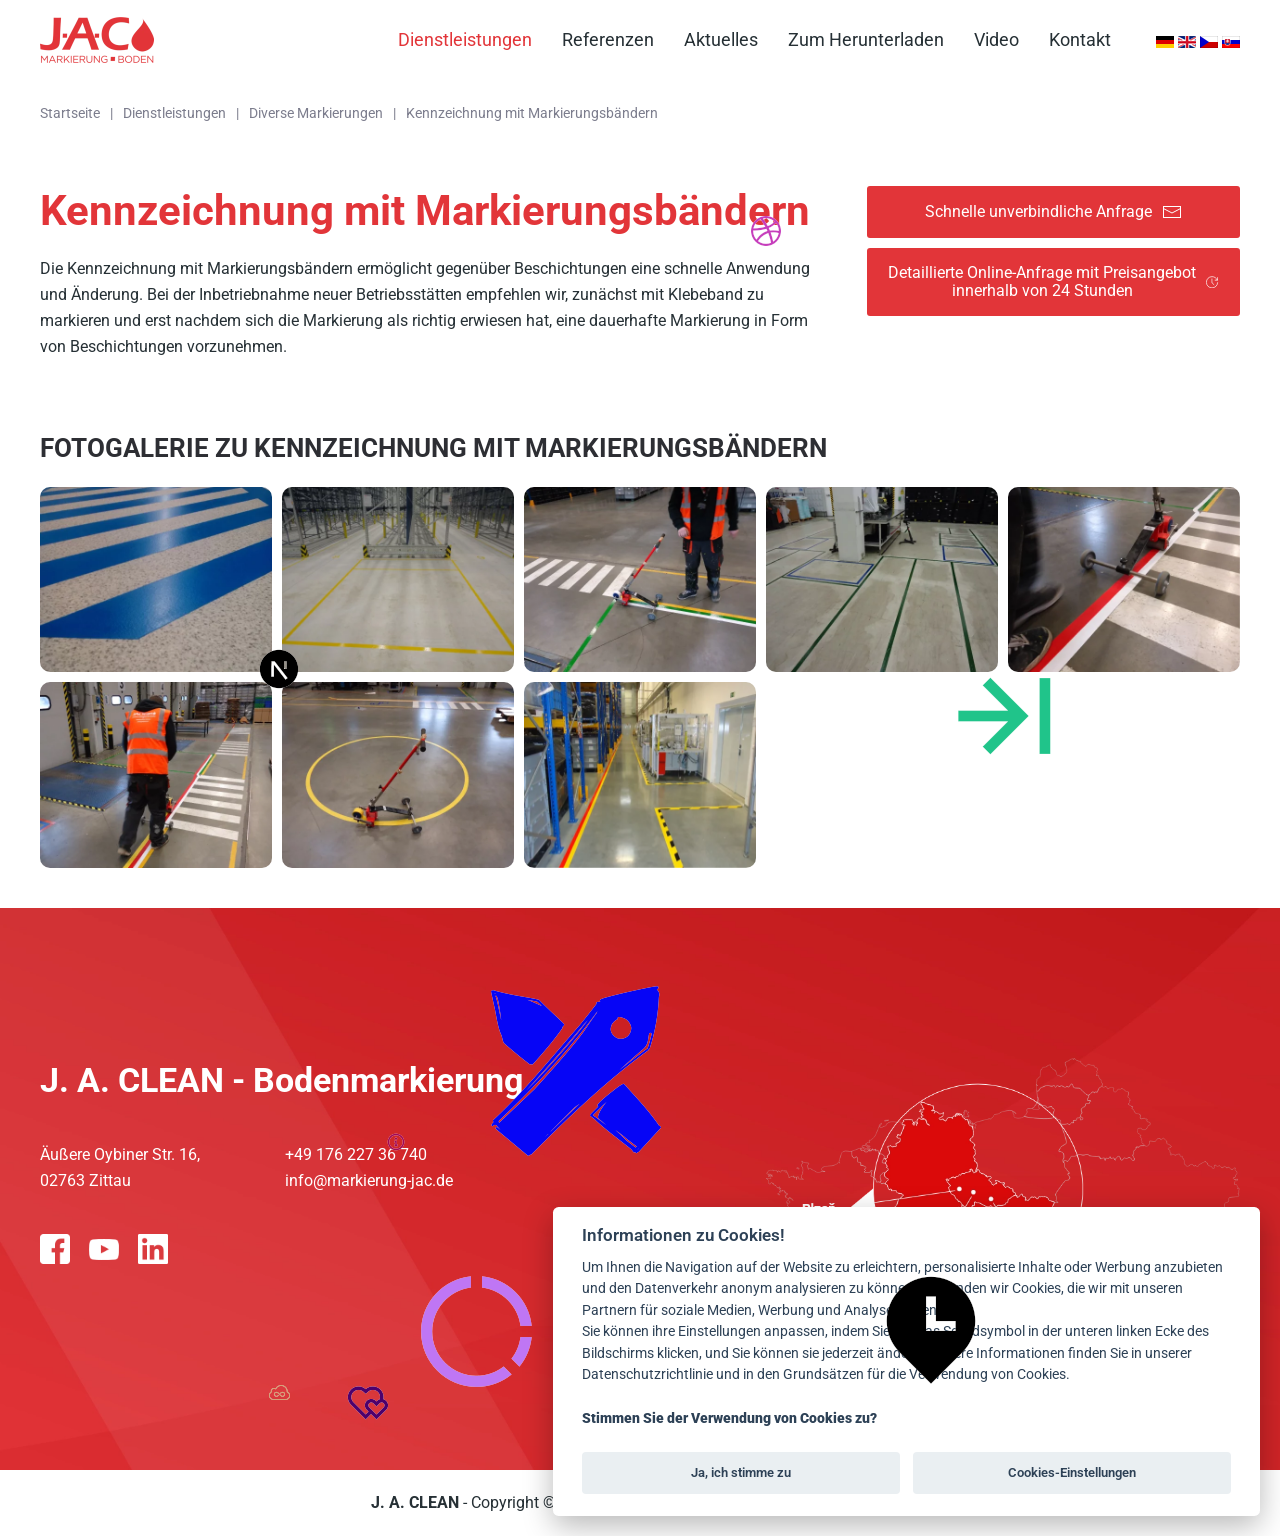 Image resolution: width=1280 pixels, height=1536 pixels. What do you see at coordinates (1007, 716) in the screenshot?
I see `collapse panel to the right` at bounding box center [1007, 716].